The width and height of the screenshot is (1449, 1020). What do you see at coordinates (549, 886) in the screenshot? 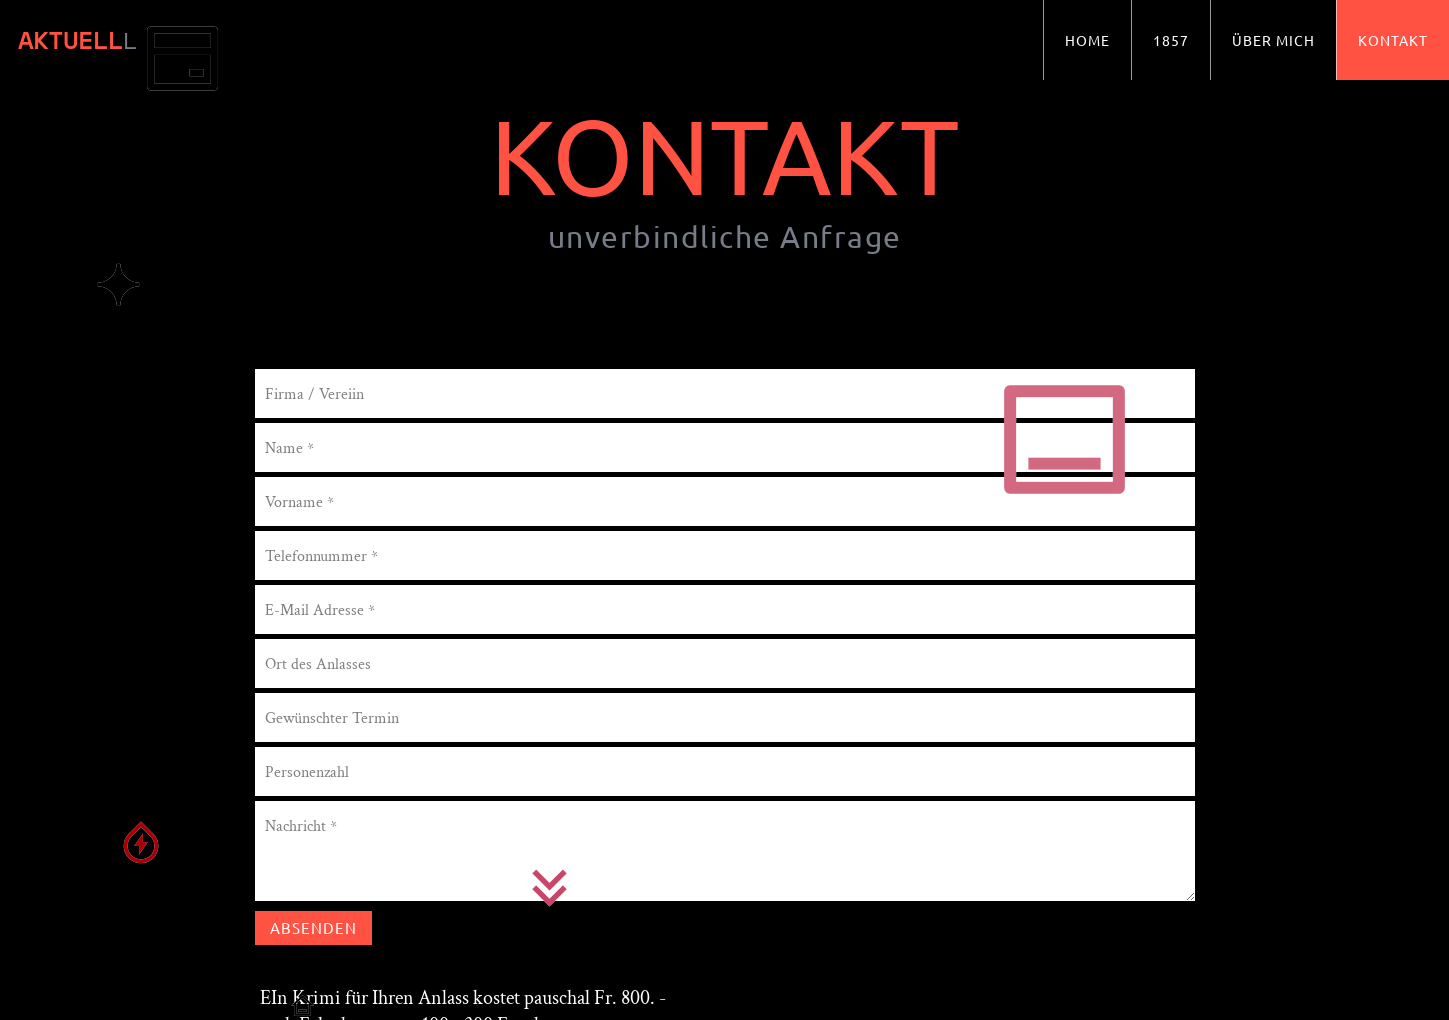
I see `scroll down to see more content` at bounding box center [549, 886].